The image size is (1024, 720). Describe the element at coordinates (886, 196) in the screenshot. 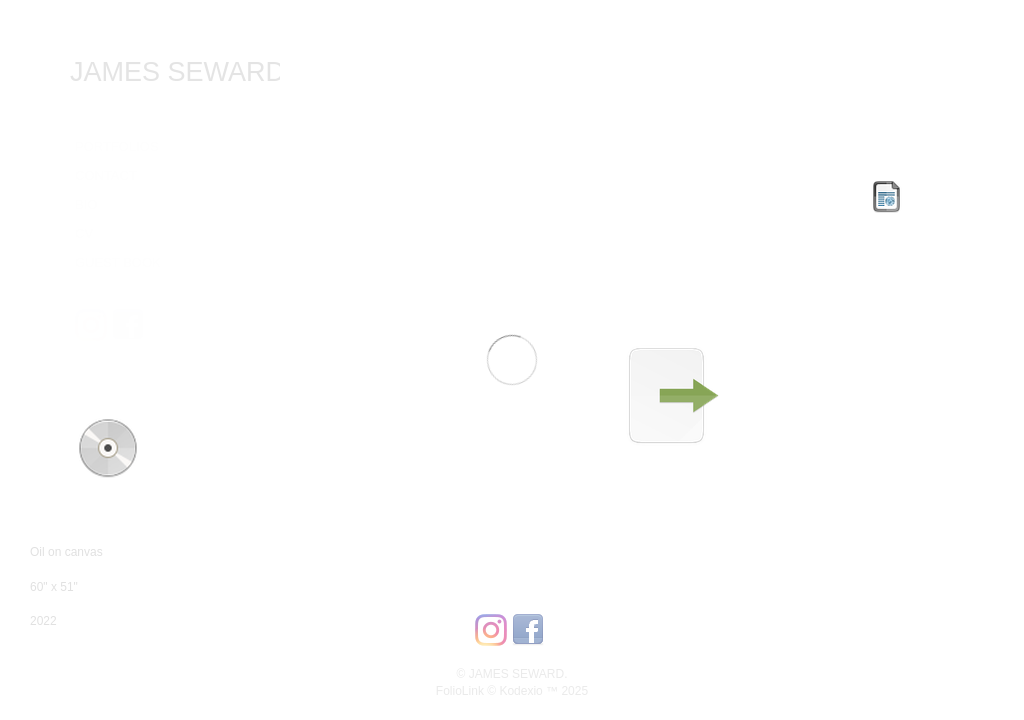

I see `open a web document file` at that location.